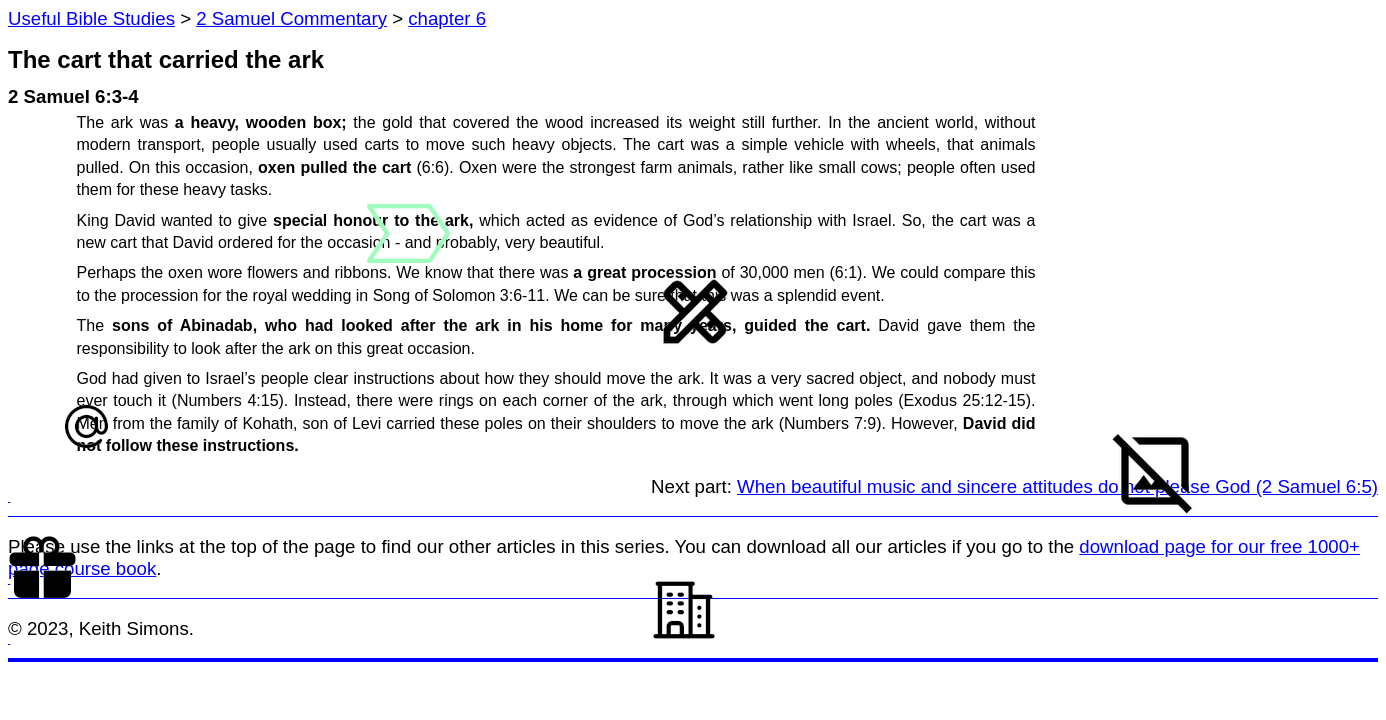  What do you see at coordinates (405, 233) in the screenshot?
I see `apply a label or tag to an item` at bounding box center [405, 233].